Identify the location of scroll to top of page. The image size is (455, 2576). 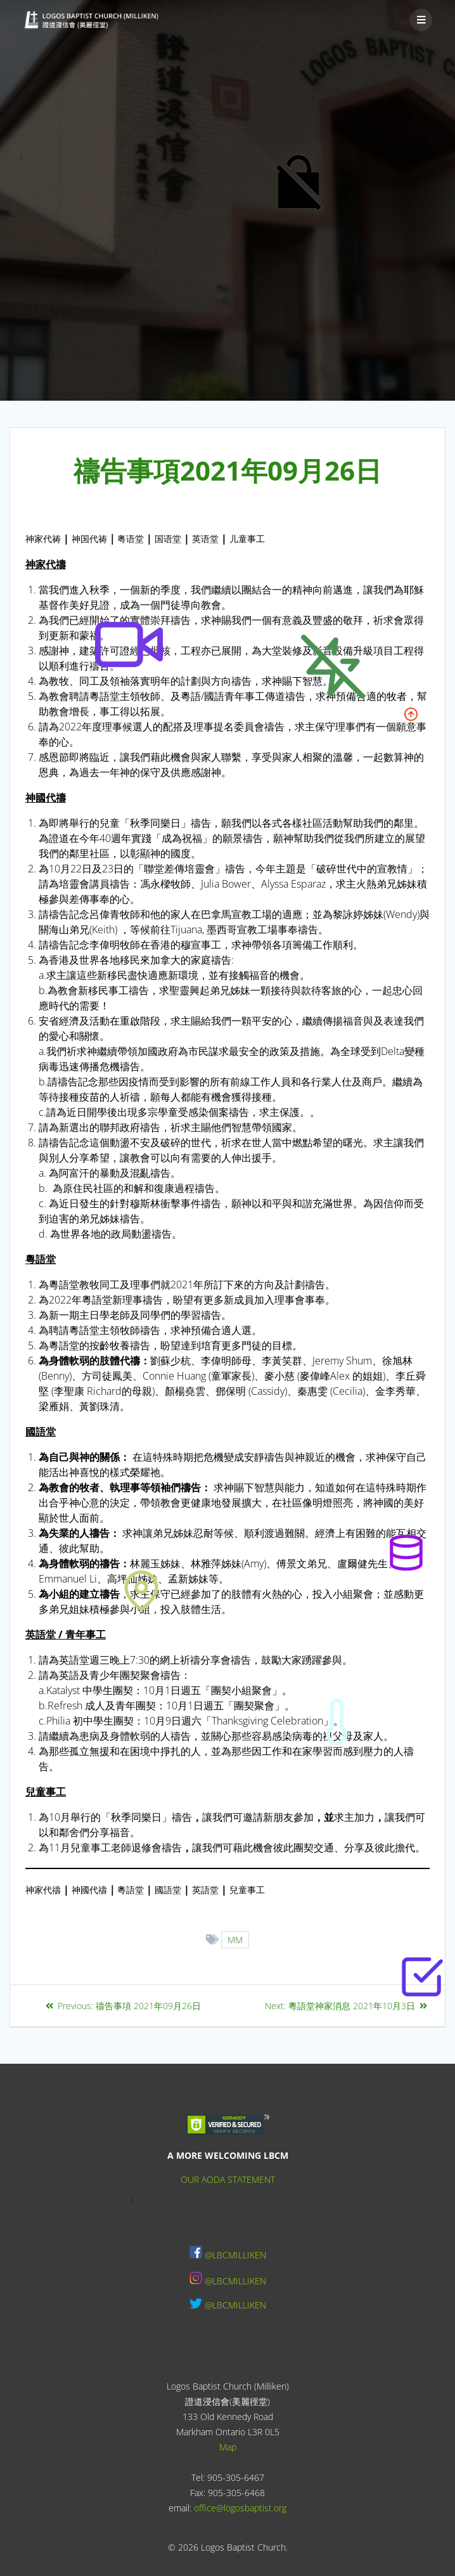
(411, 714).